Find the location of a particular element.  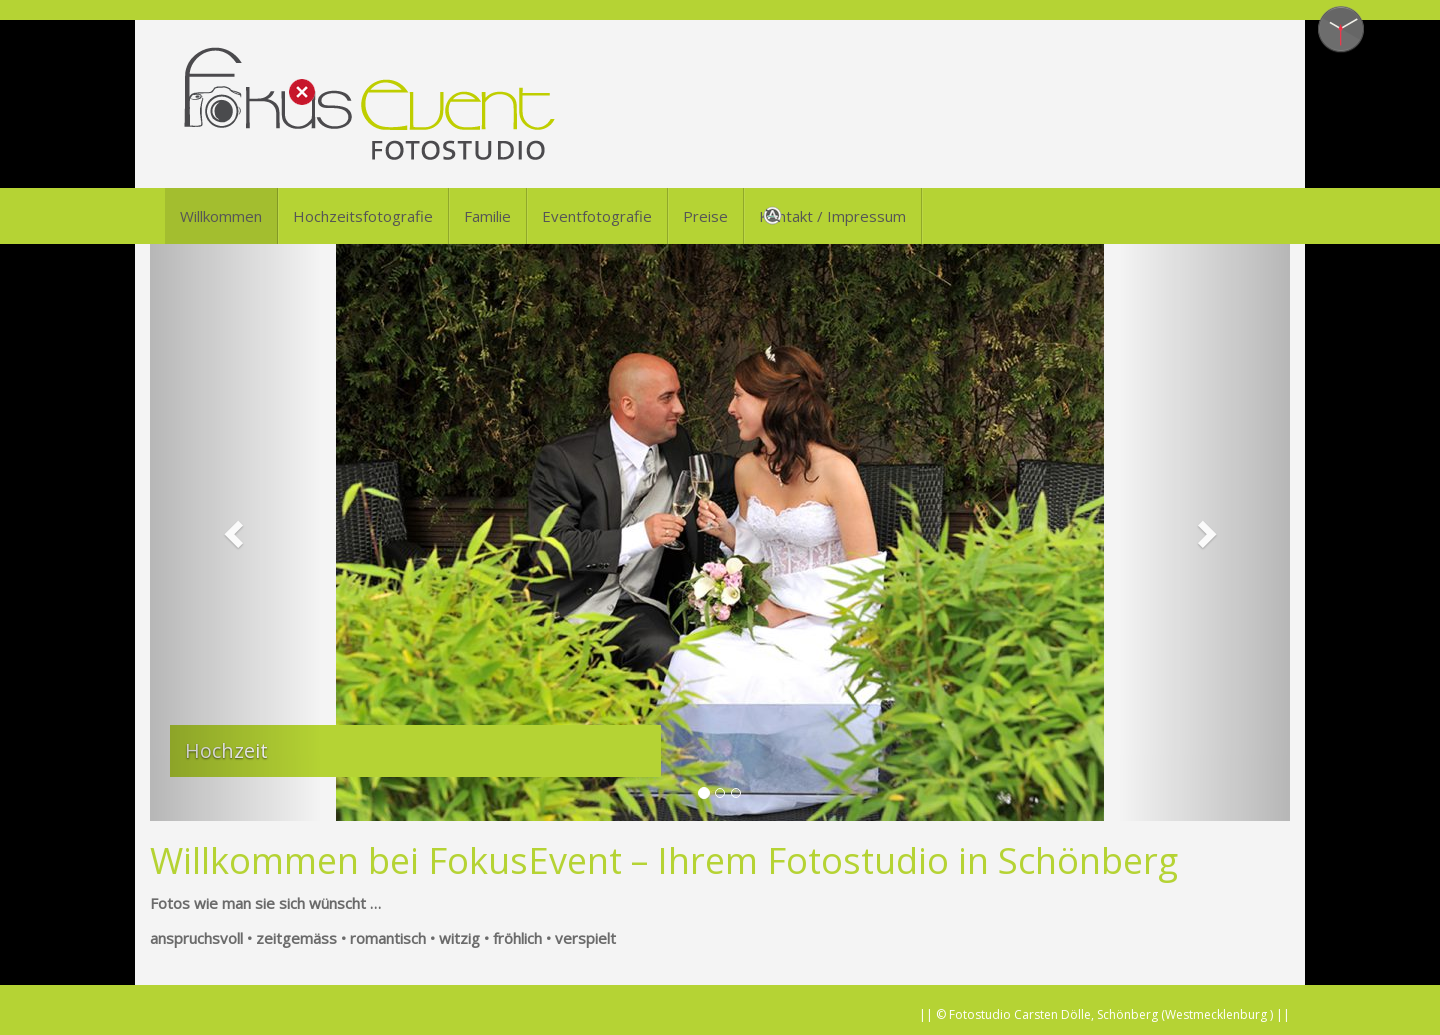

open the clocks application is located at coordinates (1341, 29).